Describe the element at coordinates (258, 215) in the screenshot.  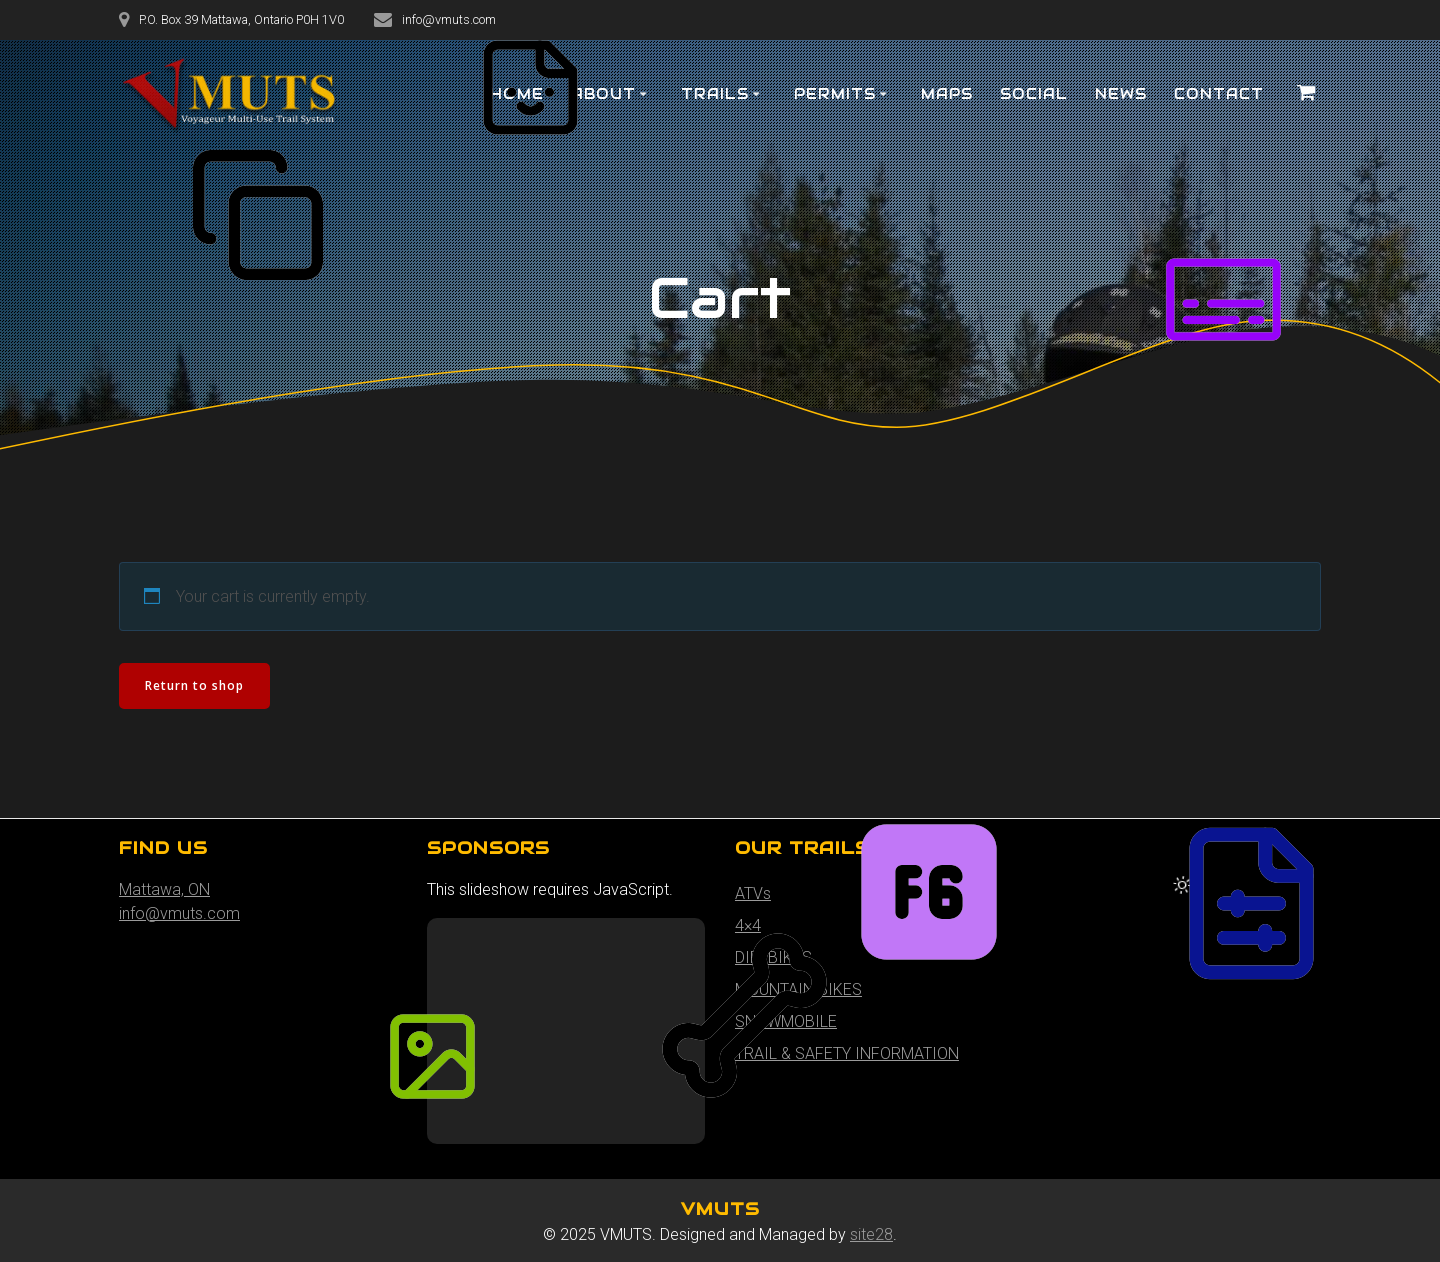
I see `copy to clipboard` at that location.